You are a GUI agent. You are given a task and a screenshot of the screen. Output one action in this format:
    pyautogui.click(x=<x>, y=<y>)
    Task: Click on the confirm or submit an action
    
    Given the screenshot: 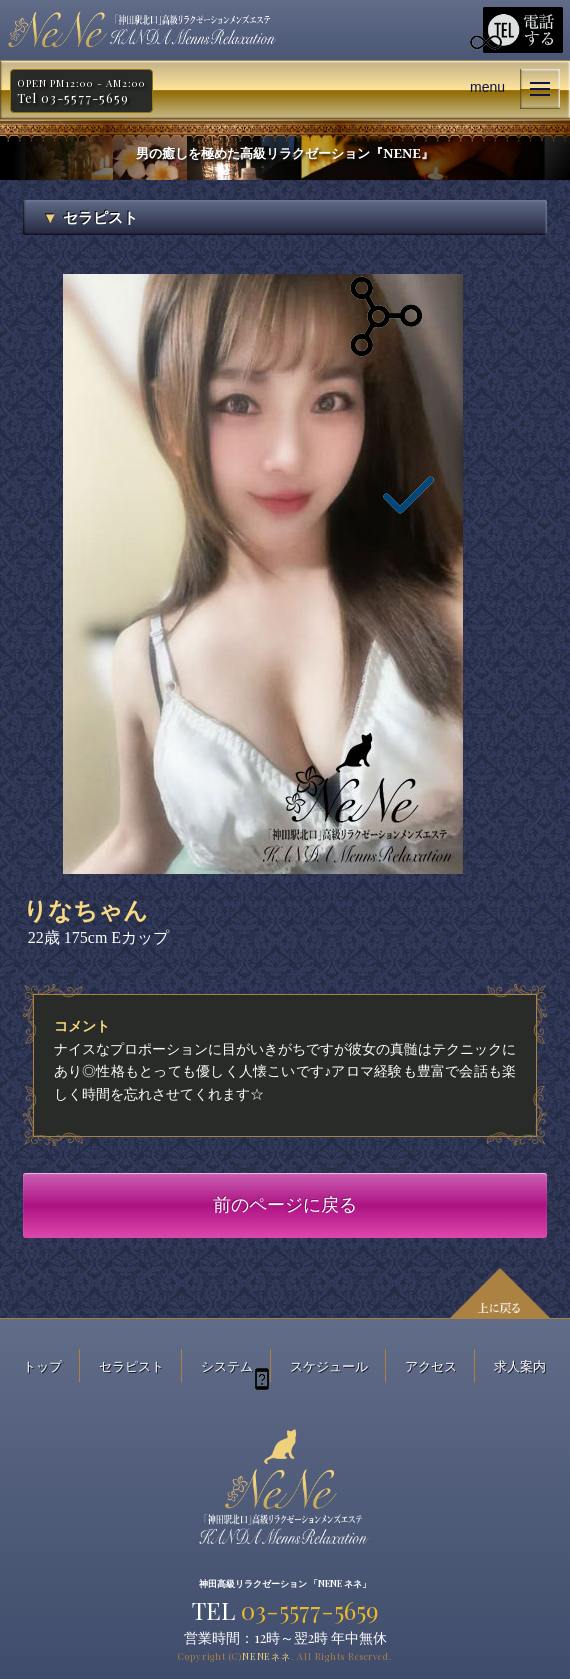 What is the action you would take?
    pyautogui.click(x=408, y=493)
    